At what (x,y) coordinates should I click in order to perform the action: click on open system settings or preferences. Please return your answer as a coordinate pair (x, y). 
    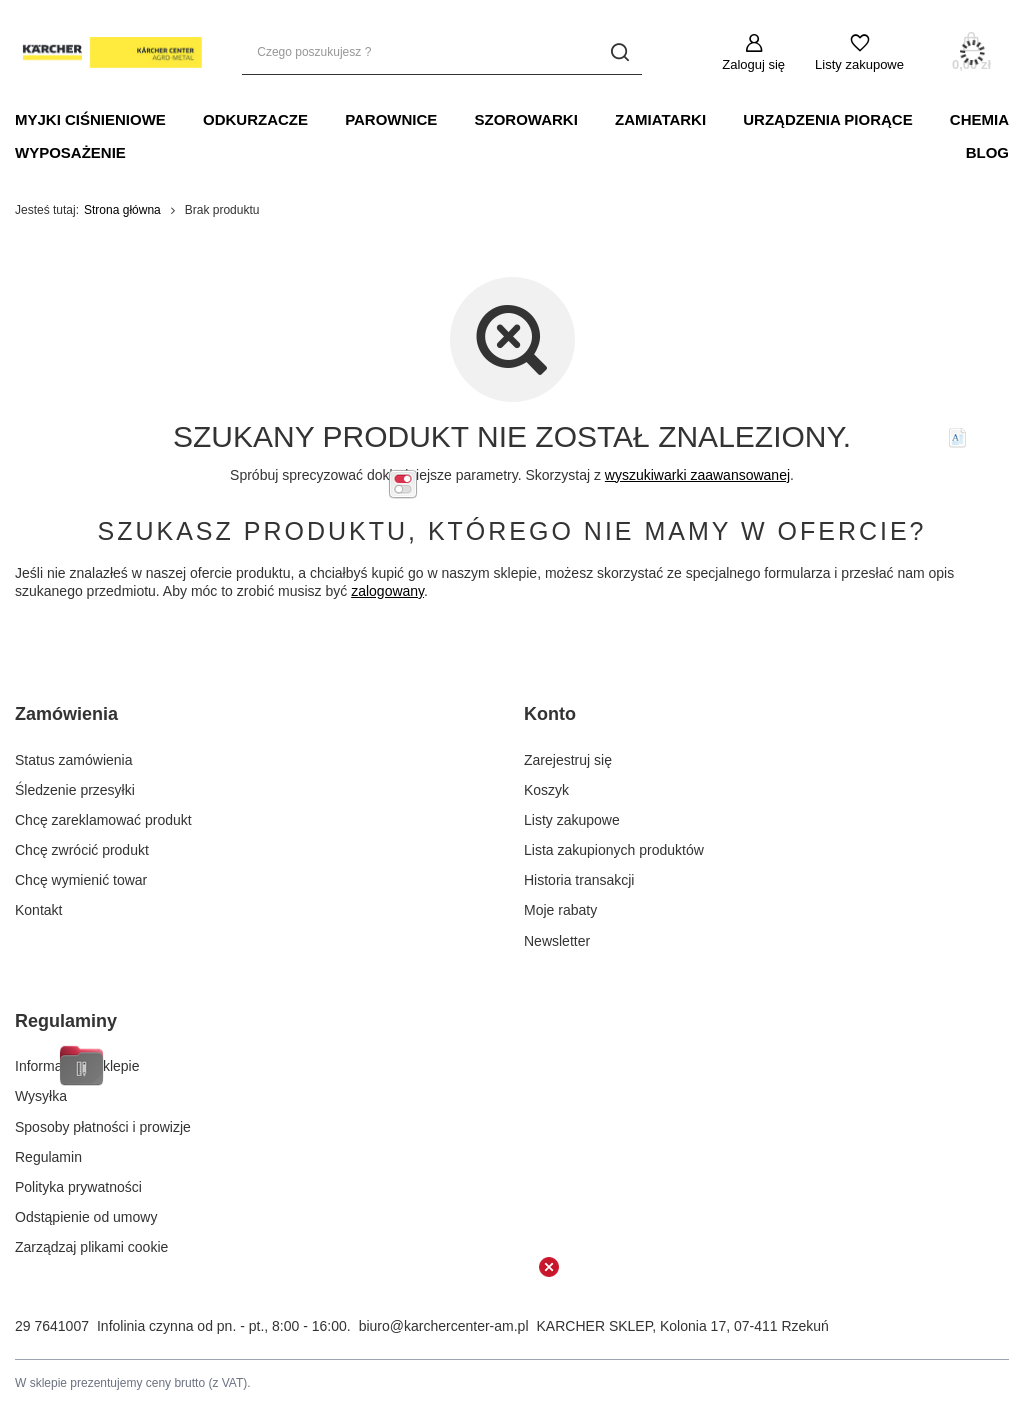
    Looking at the image, I should click on (403, 484).